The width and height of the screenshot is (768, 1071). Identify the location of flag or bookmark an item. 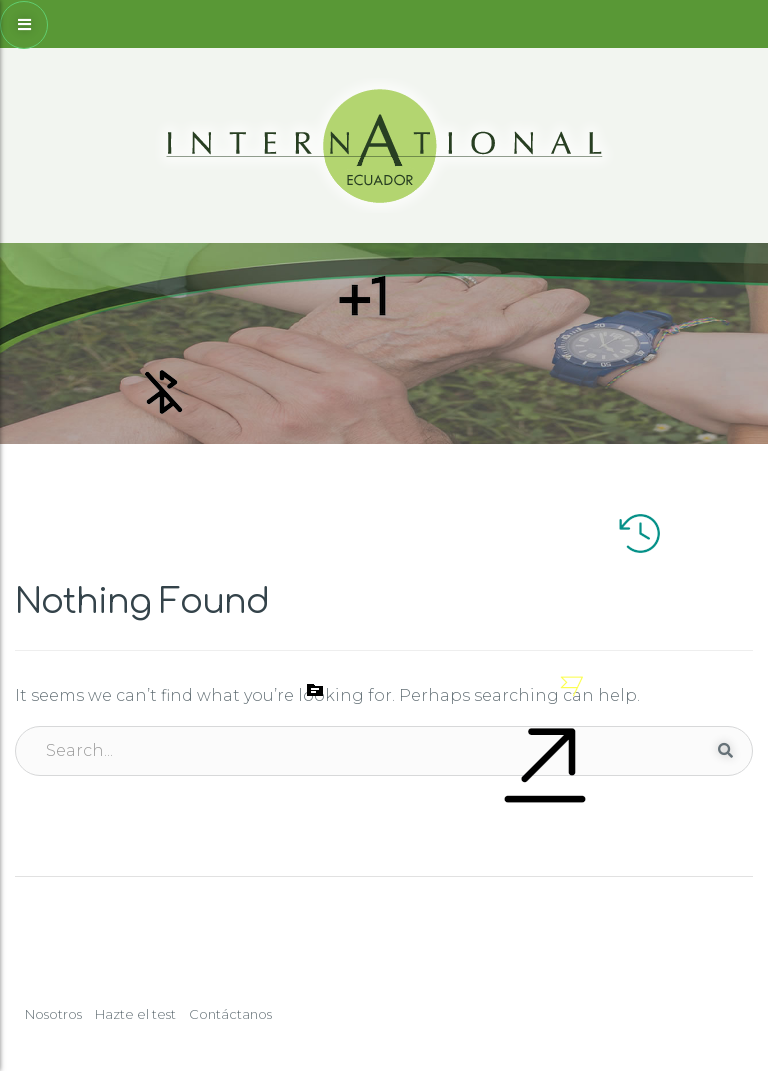
(571, 685).